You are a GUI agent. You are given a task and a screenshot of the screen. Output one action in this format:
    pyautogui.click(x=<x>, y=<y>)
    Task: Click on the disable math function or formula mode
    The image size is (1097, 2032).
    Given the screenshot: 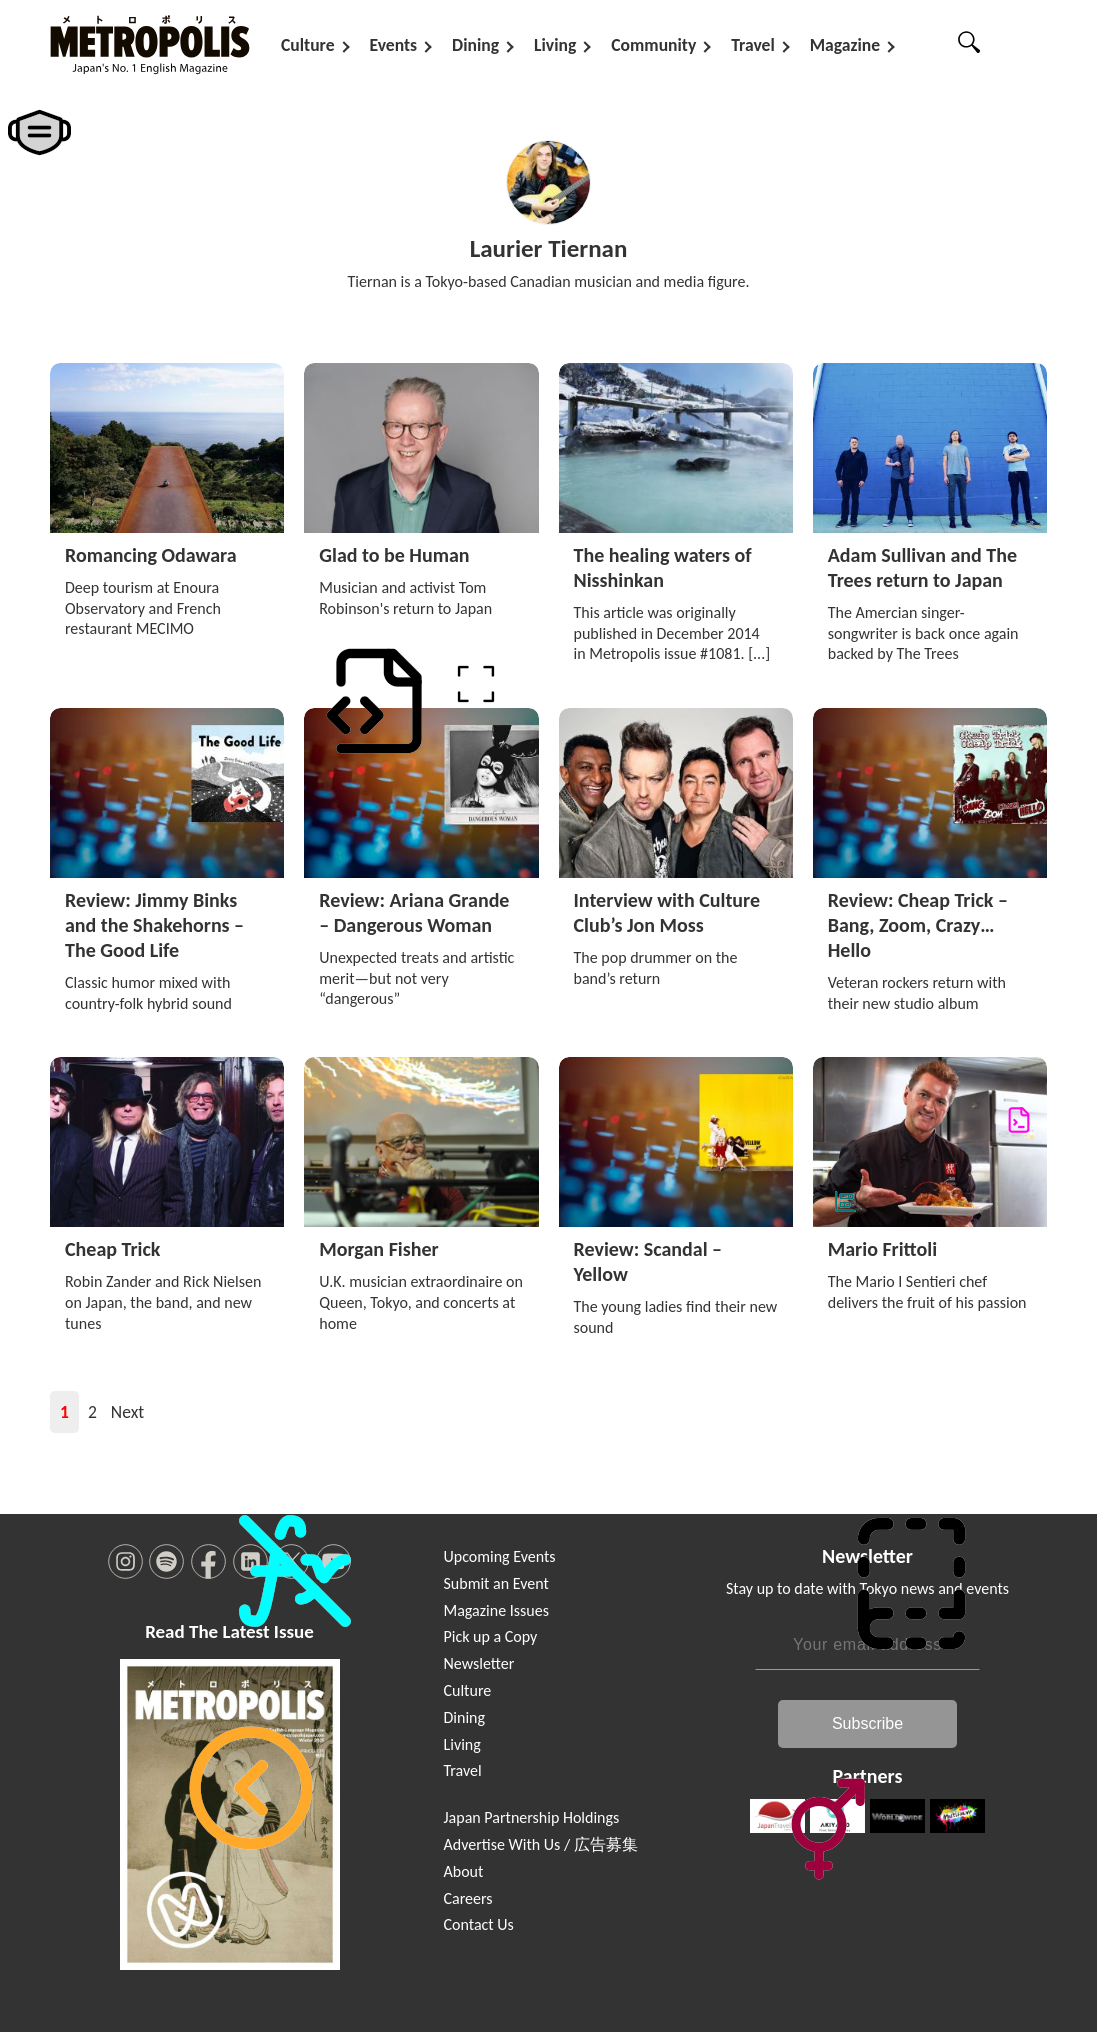 What is the action you would take?
    pyautogui.click(x=295, y=1571)
    